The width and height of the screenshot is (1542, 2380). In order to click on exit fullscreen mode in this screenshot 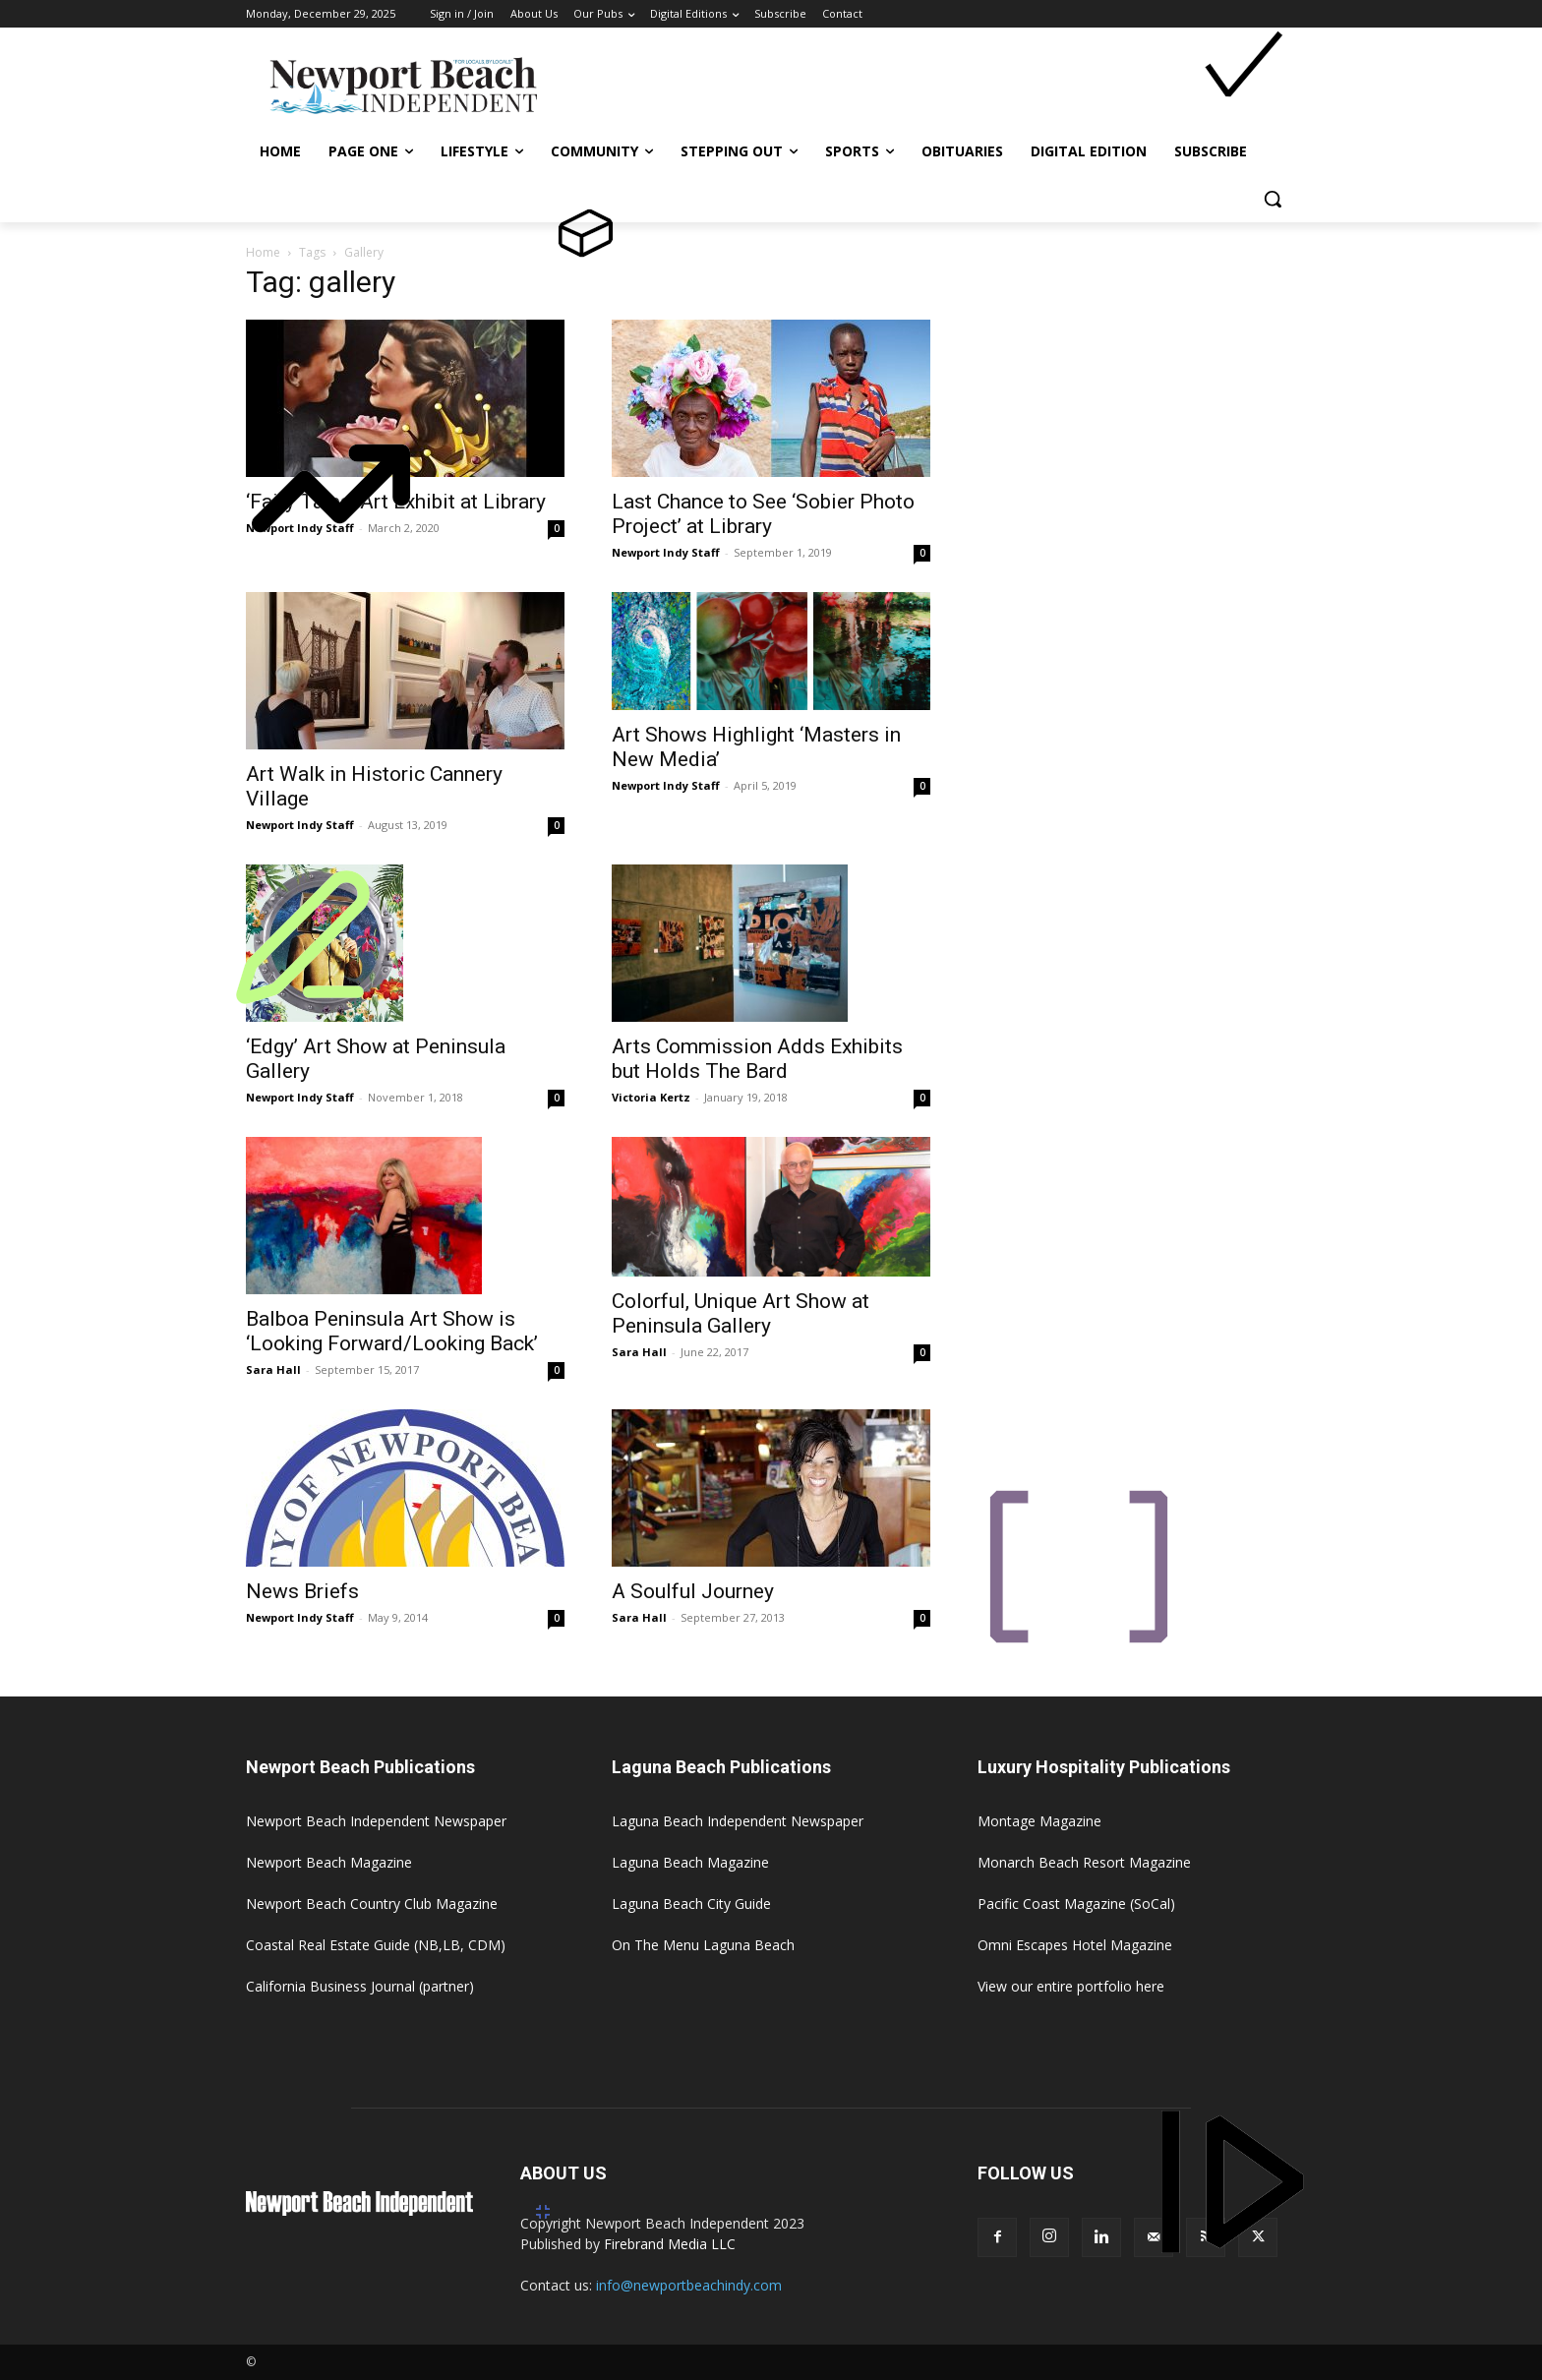, I will do `click(543, 2212)`.